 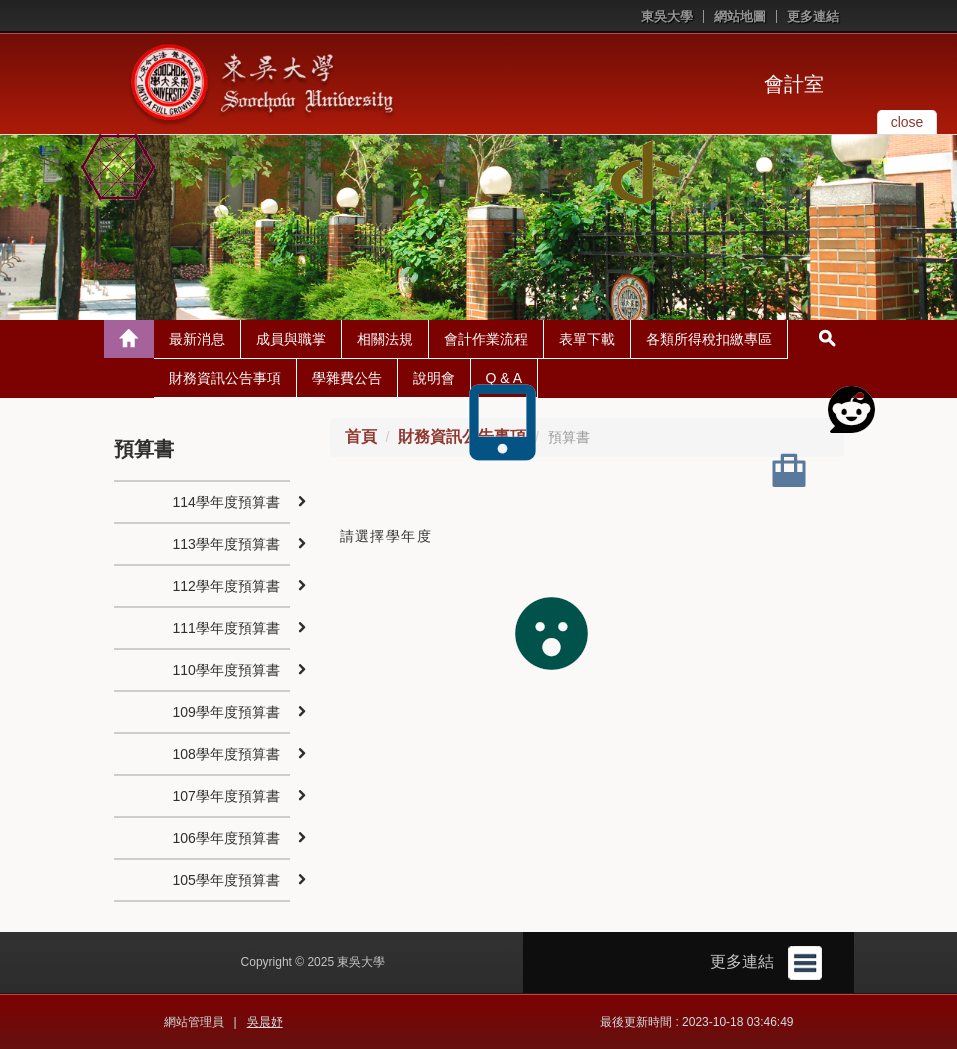 What do you see at coordinates (789, 472) in the screenshot?
I see `access work or business documents` at bounding box center [789, 472].